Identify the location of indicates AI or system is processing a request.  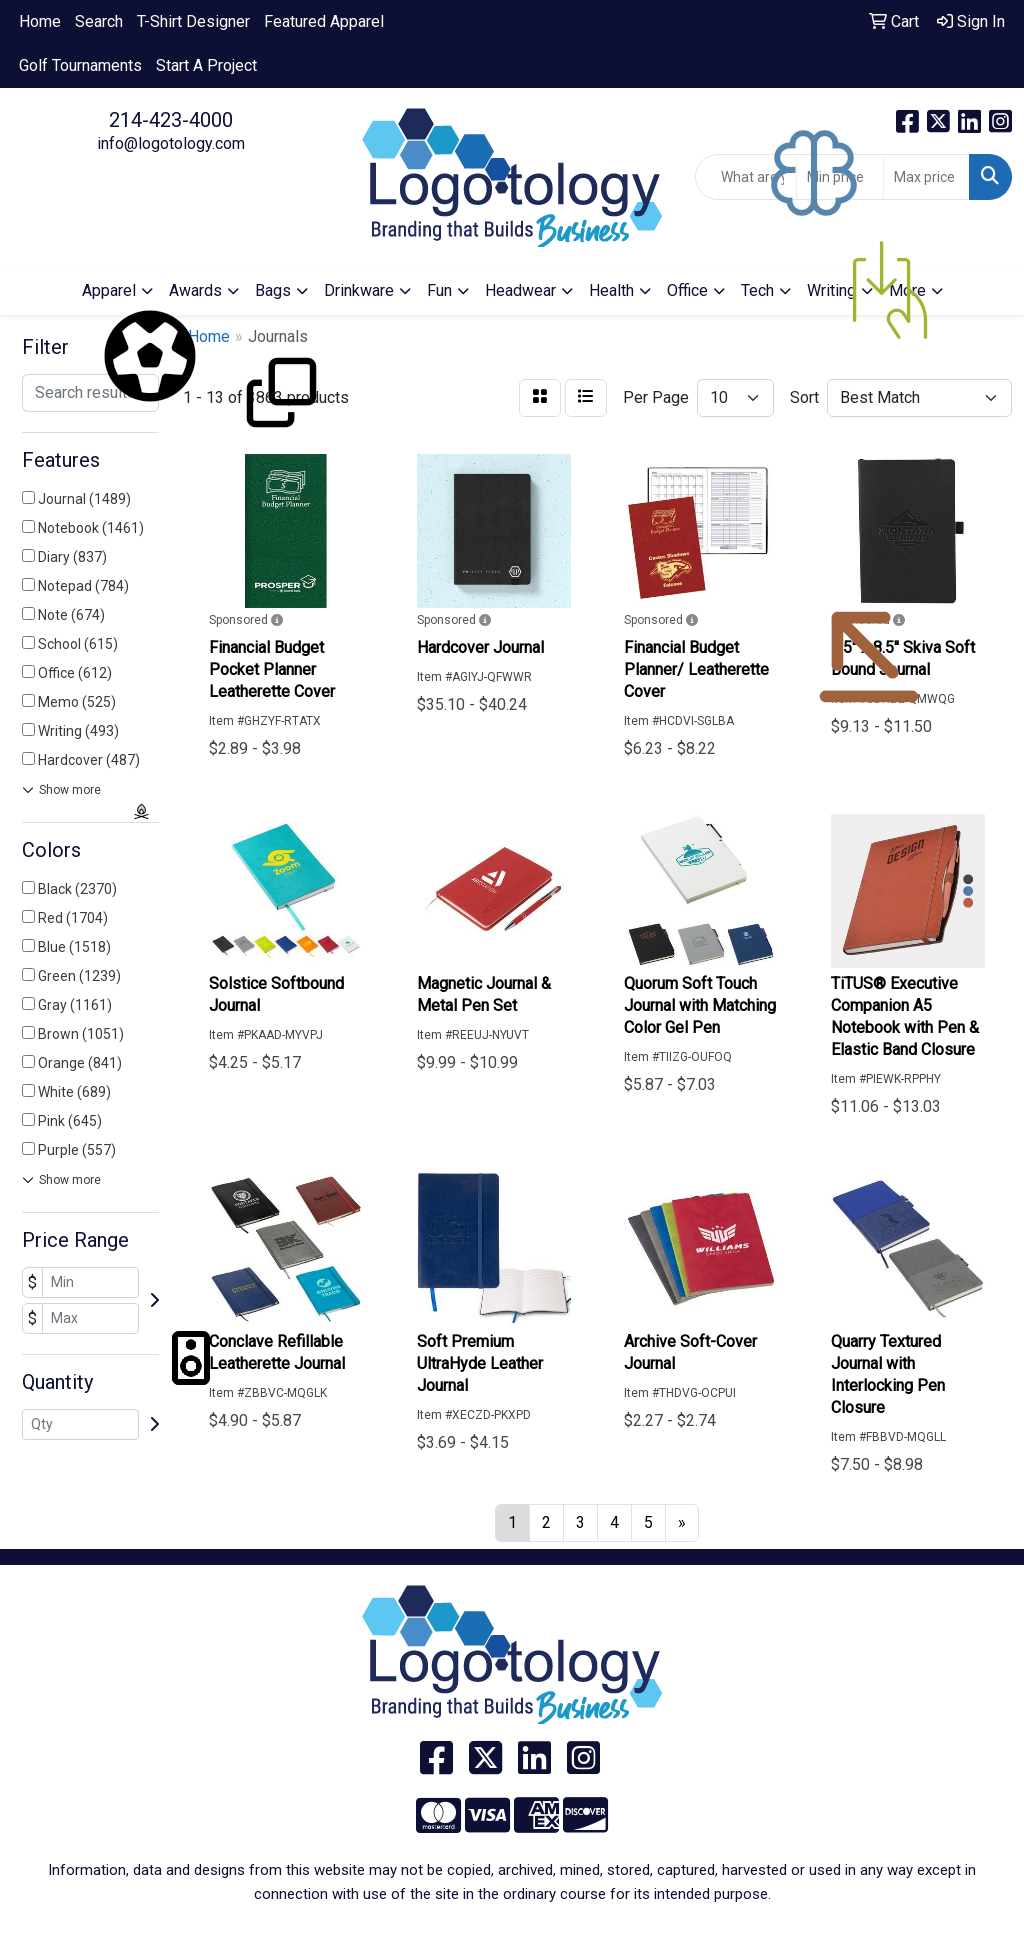
(814, 173).